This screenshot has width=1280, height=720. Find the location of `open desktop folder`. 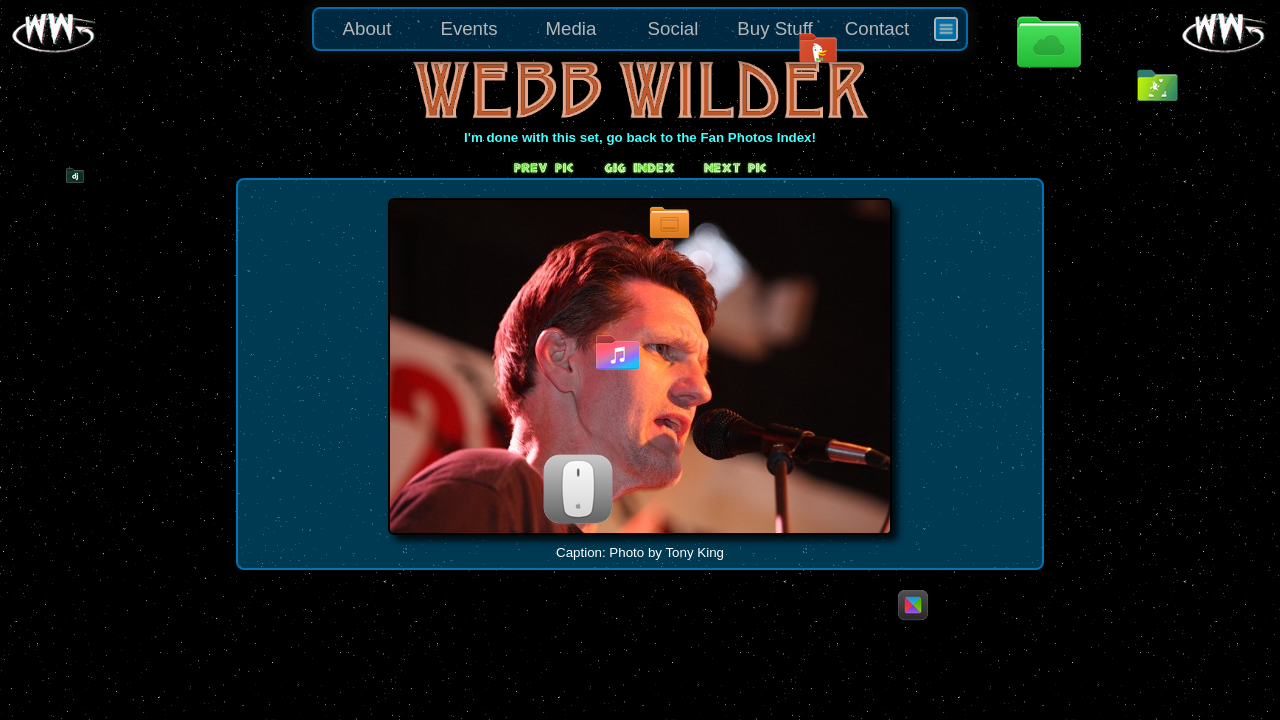

open desktop folder is located at coordinates (669, 222).